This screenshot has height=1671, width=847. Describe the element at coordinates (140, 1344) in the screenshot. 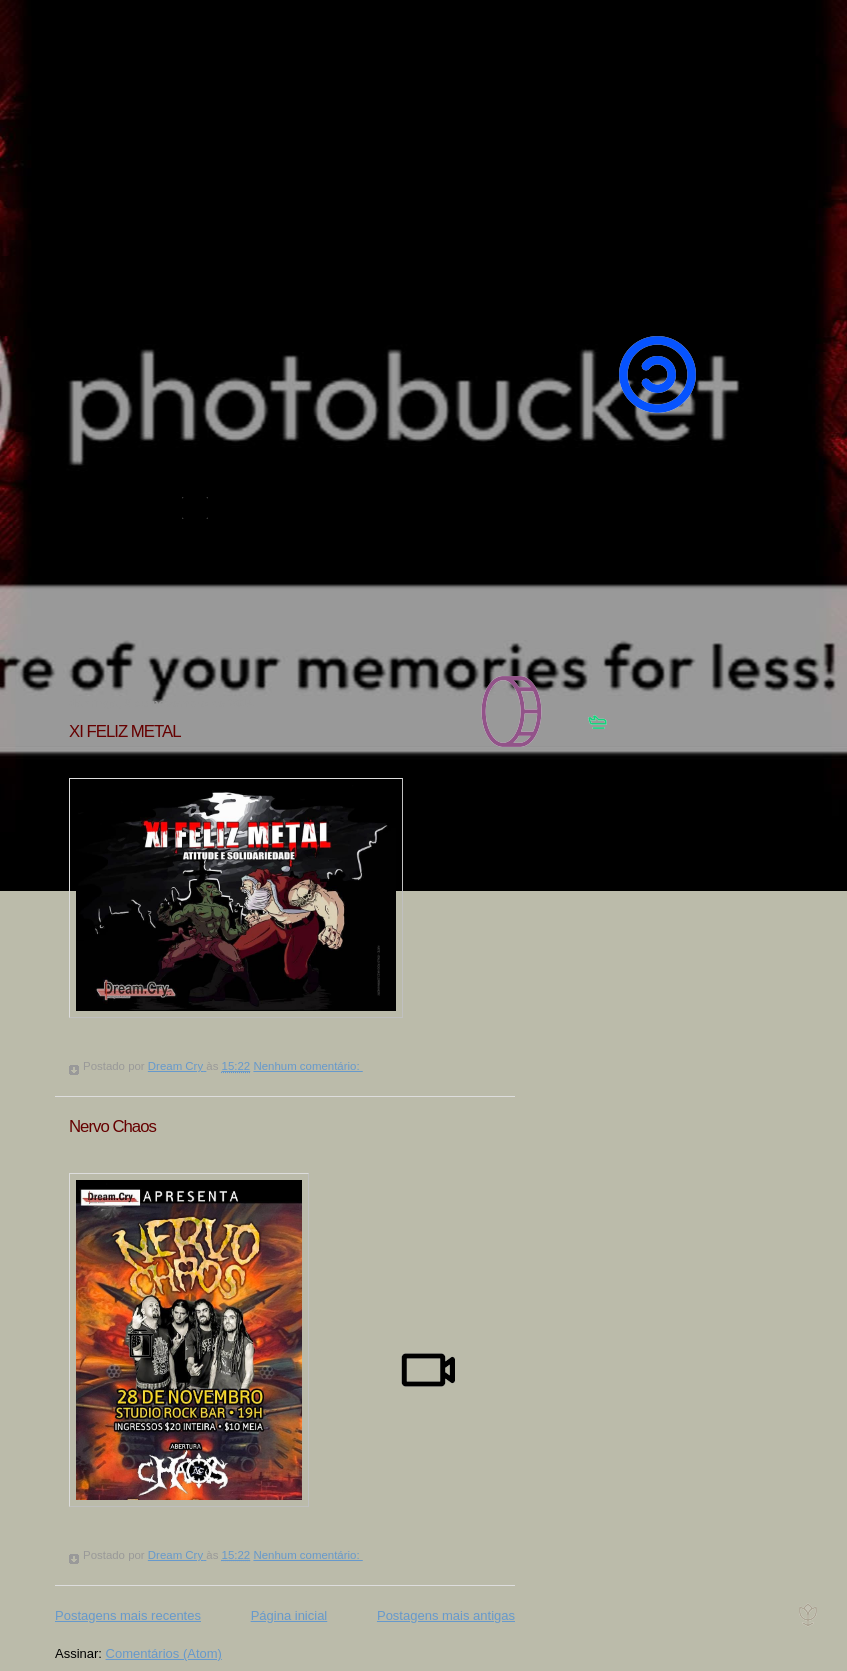

I see `delete an item` at that location.